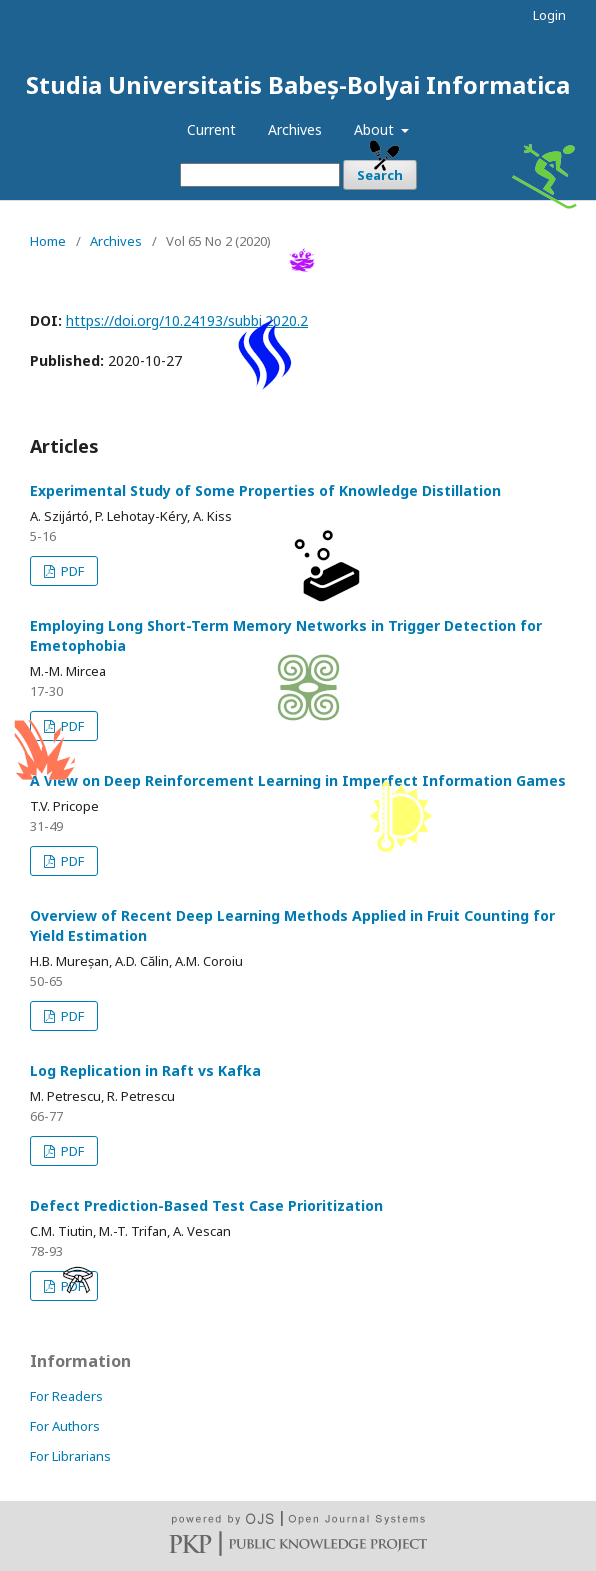 Image resolution: width=596 pixels, height=1571 pixels. What do you see at coordinates (44, 750) in the screenshot?
I see `indicates fall damage or impact event` at bounding box center [44, 750].